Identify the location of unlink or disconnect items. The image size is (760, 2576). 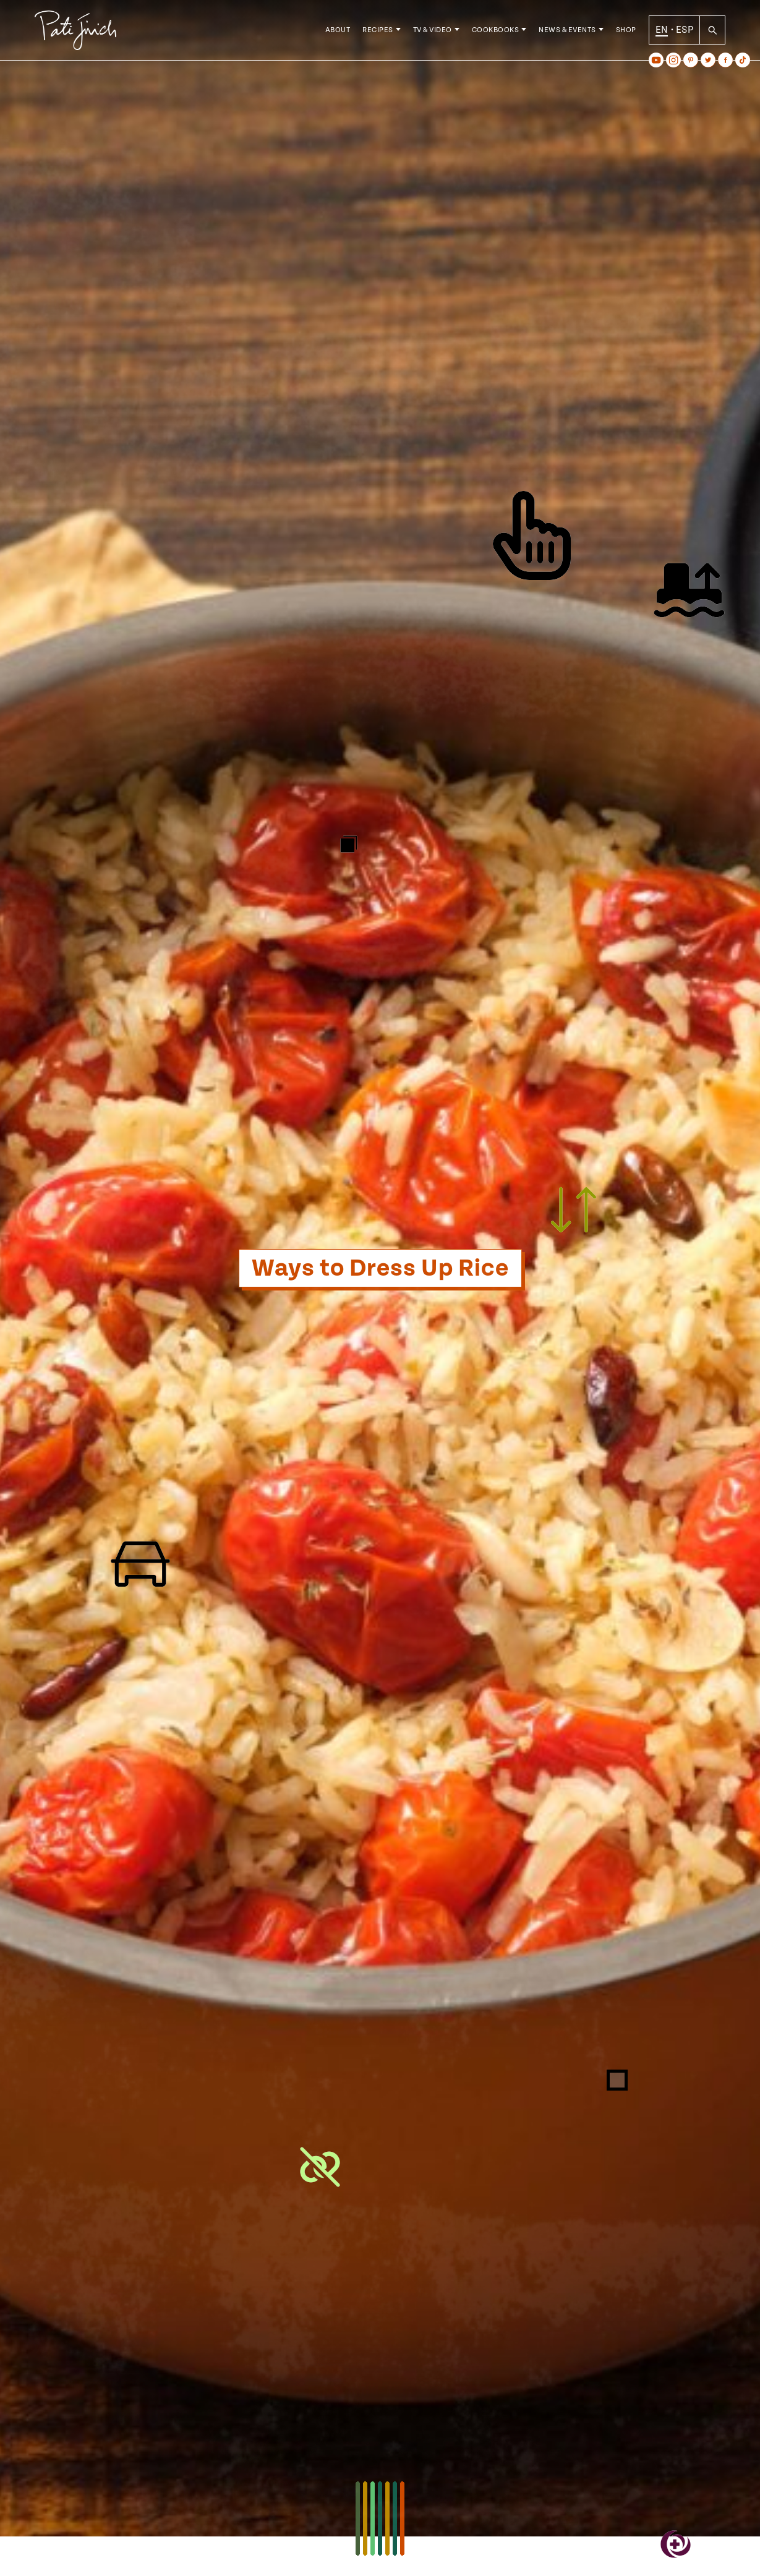
(320, 2167).